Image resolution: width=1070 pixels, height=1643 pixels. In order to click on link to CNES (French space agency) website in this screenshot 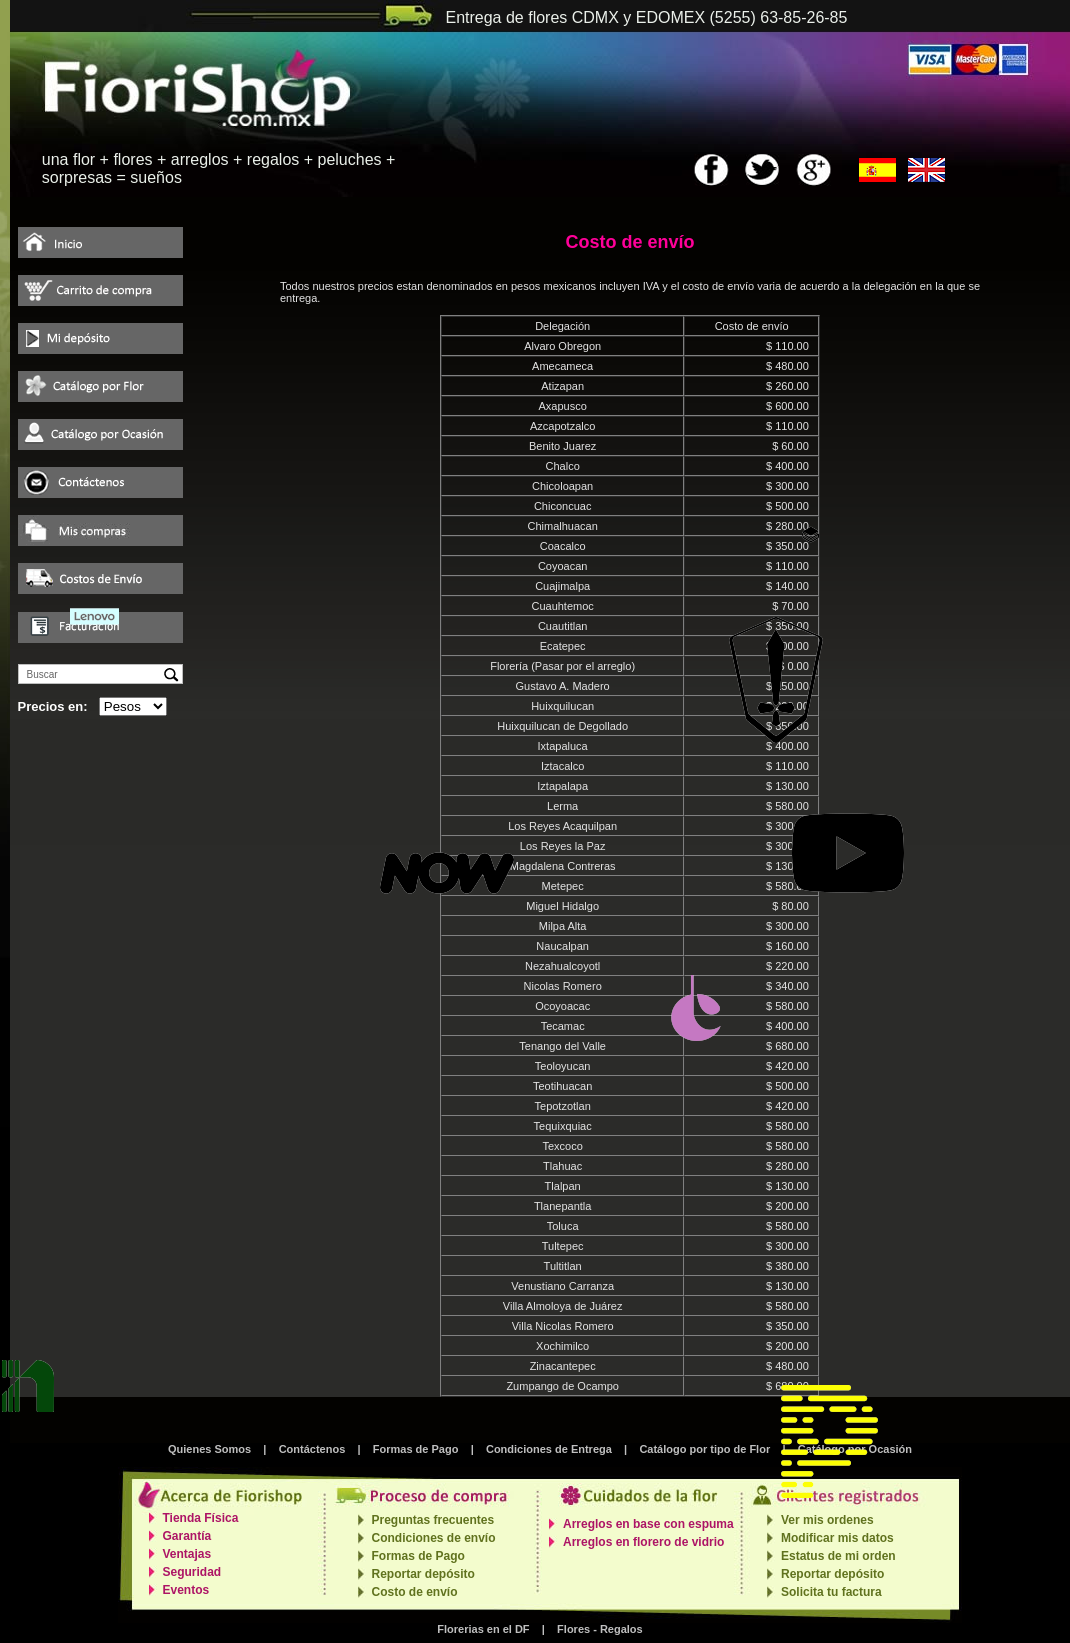, I will do `click(696, 1008)`.